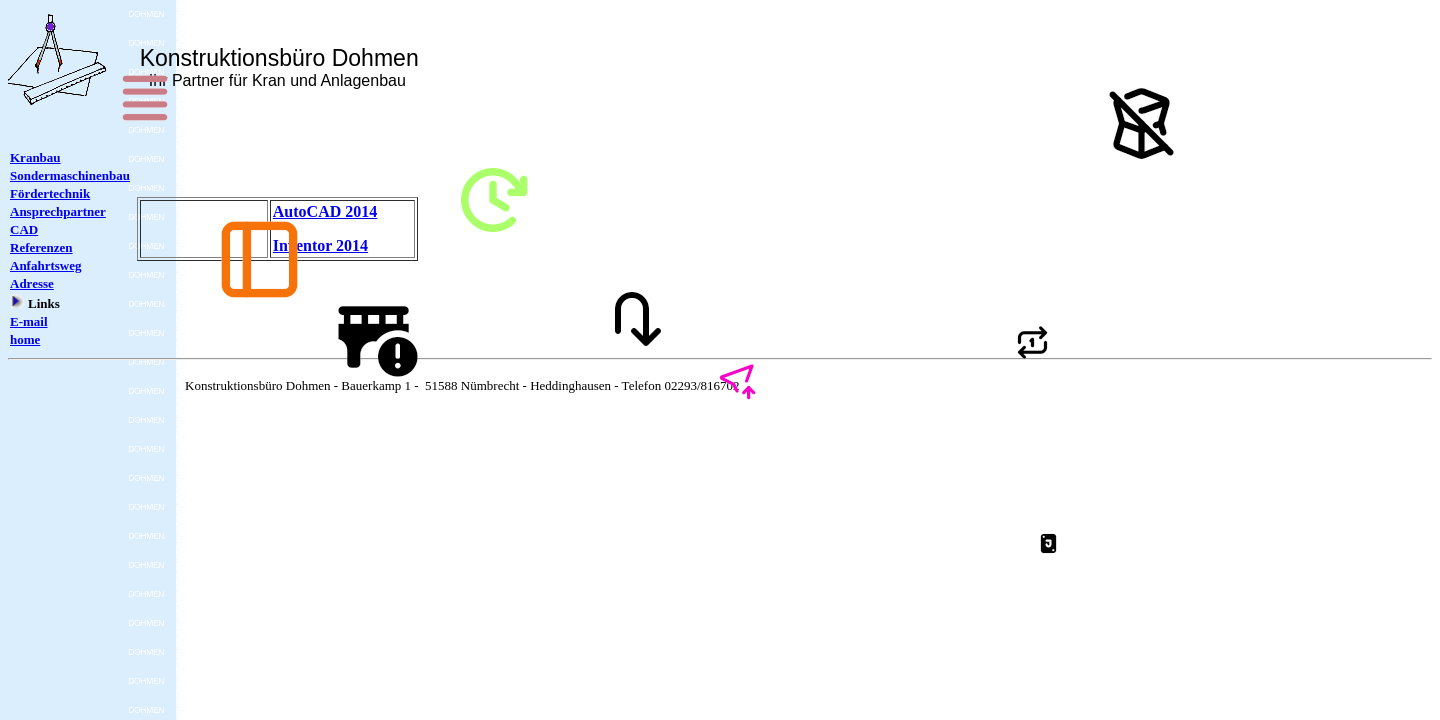  I want to click on repeat current track once, so click(1032, 342).